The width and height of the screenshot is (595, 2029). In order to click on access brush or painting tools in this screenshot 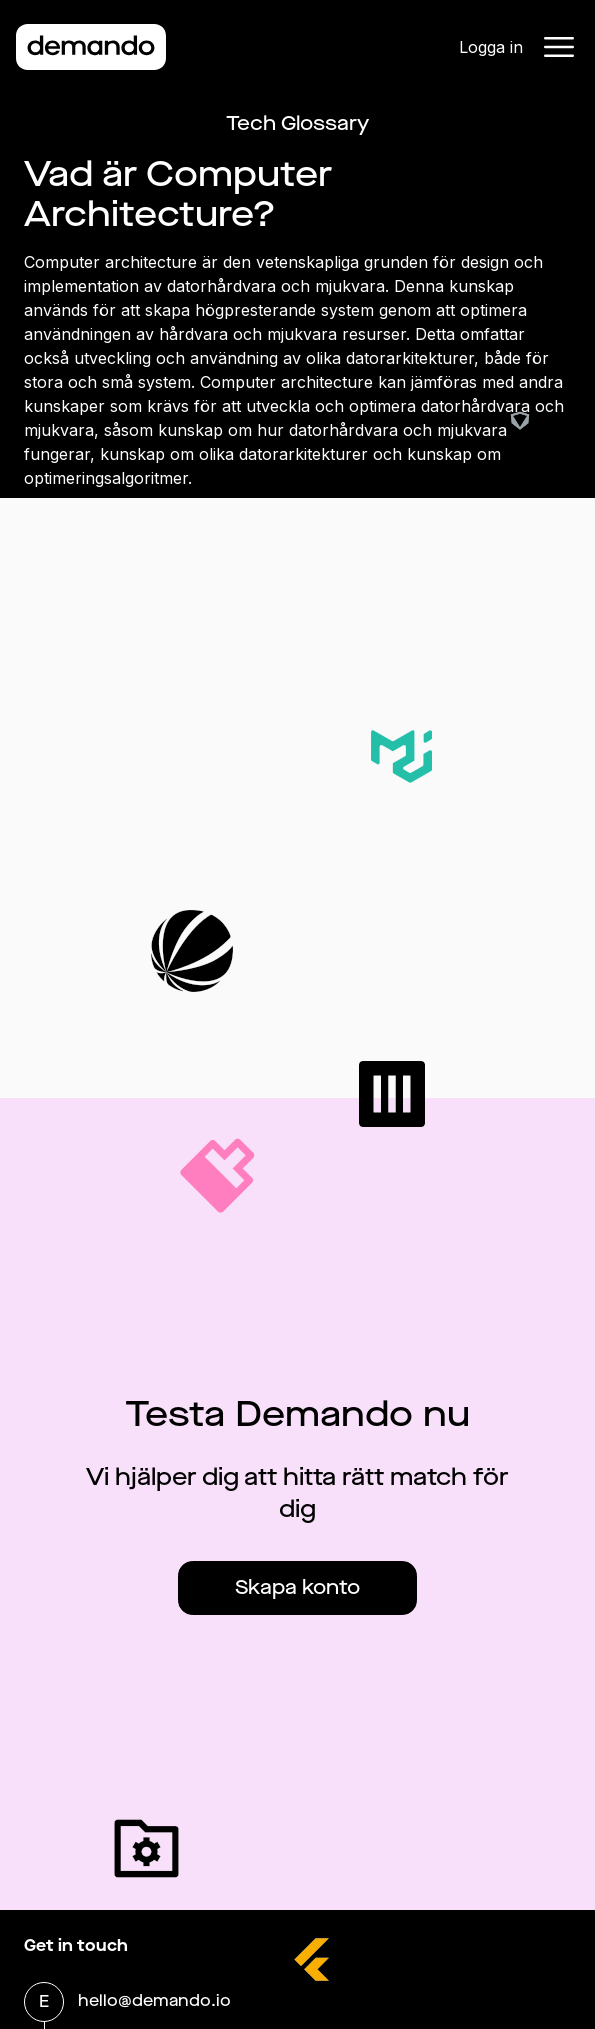, I will do `click(219, 1173)`.